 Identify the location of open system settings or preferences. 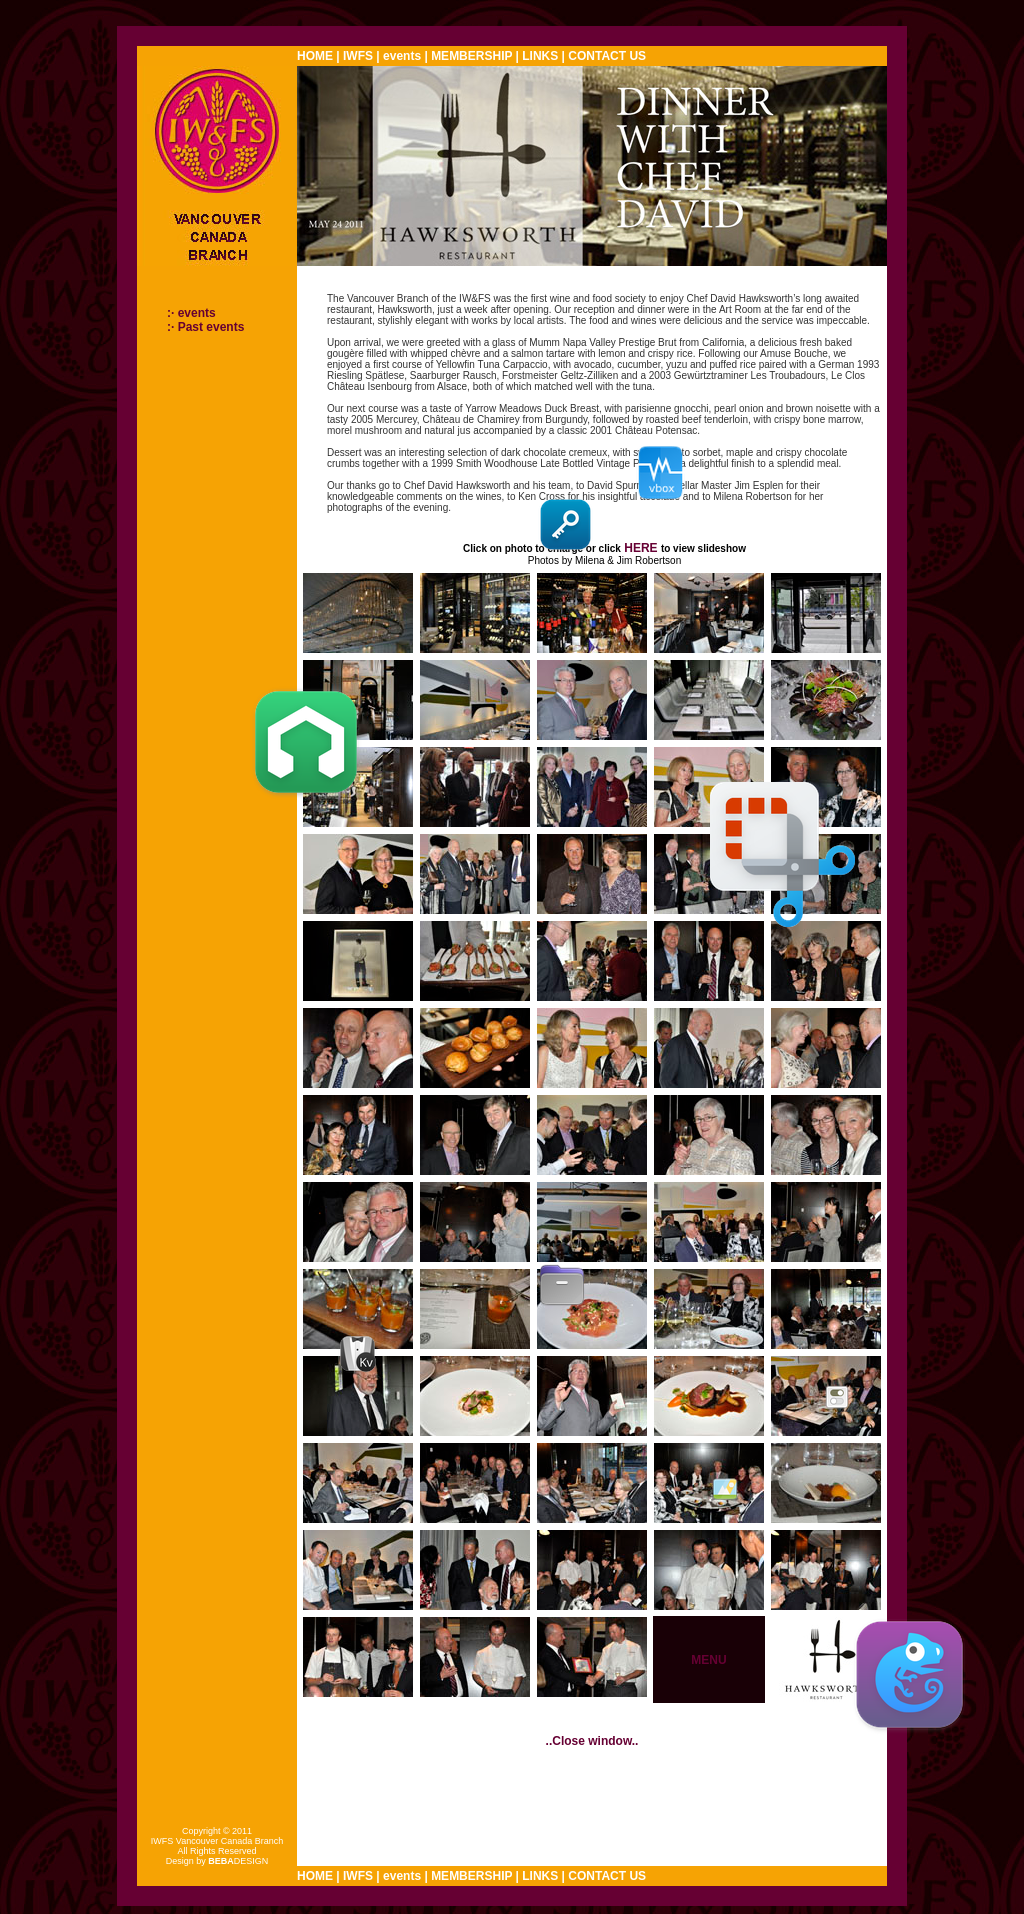
(837, 1397).